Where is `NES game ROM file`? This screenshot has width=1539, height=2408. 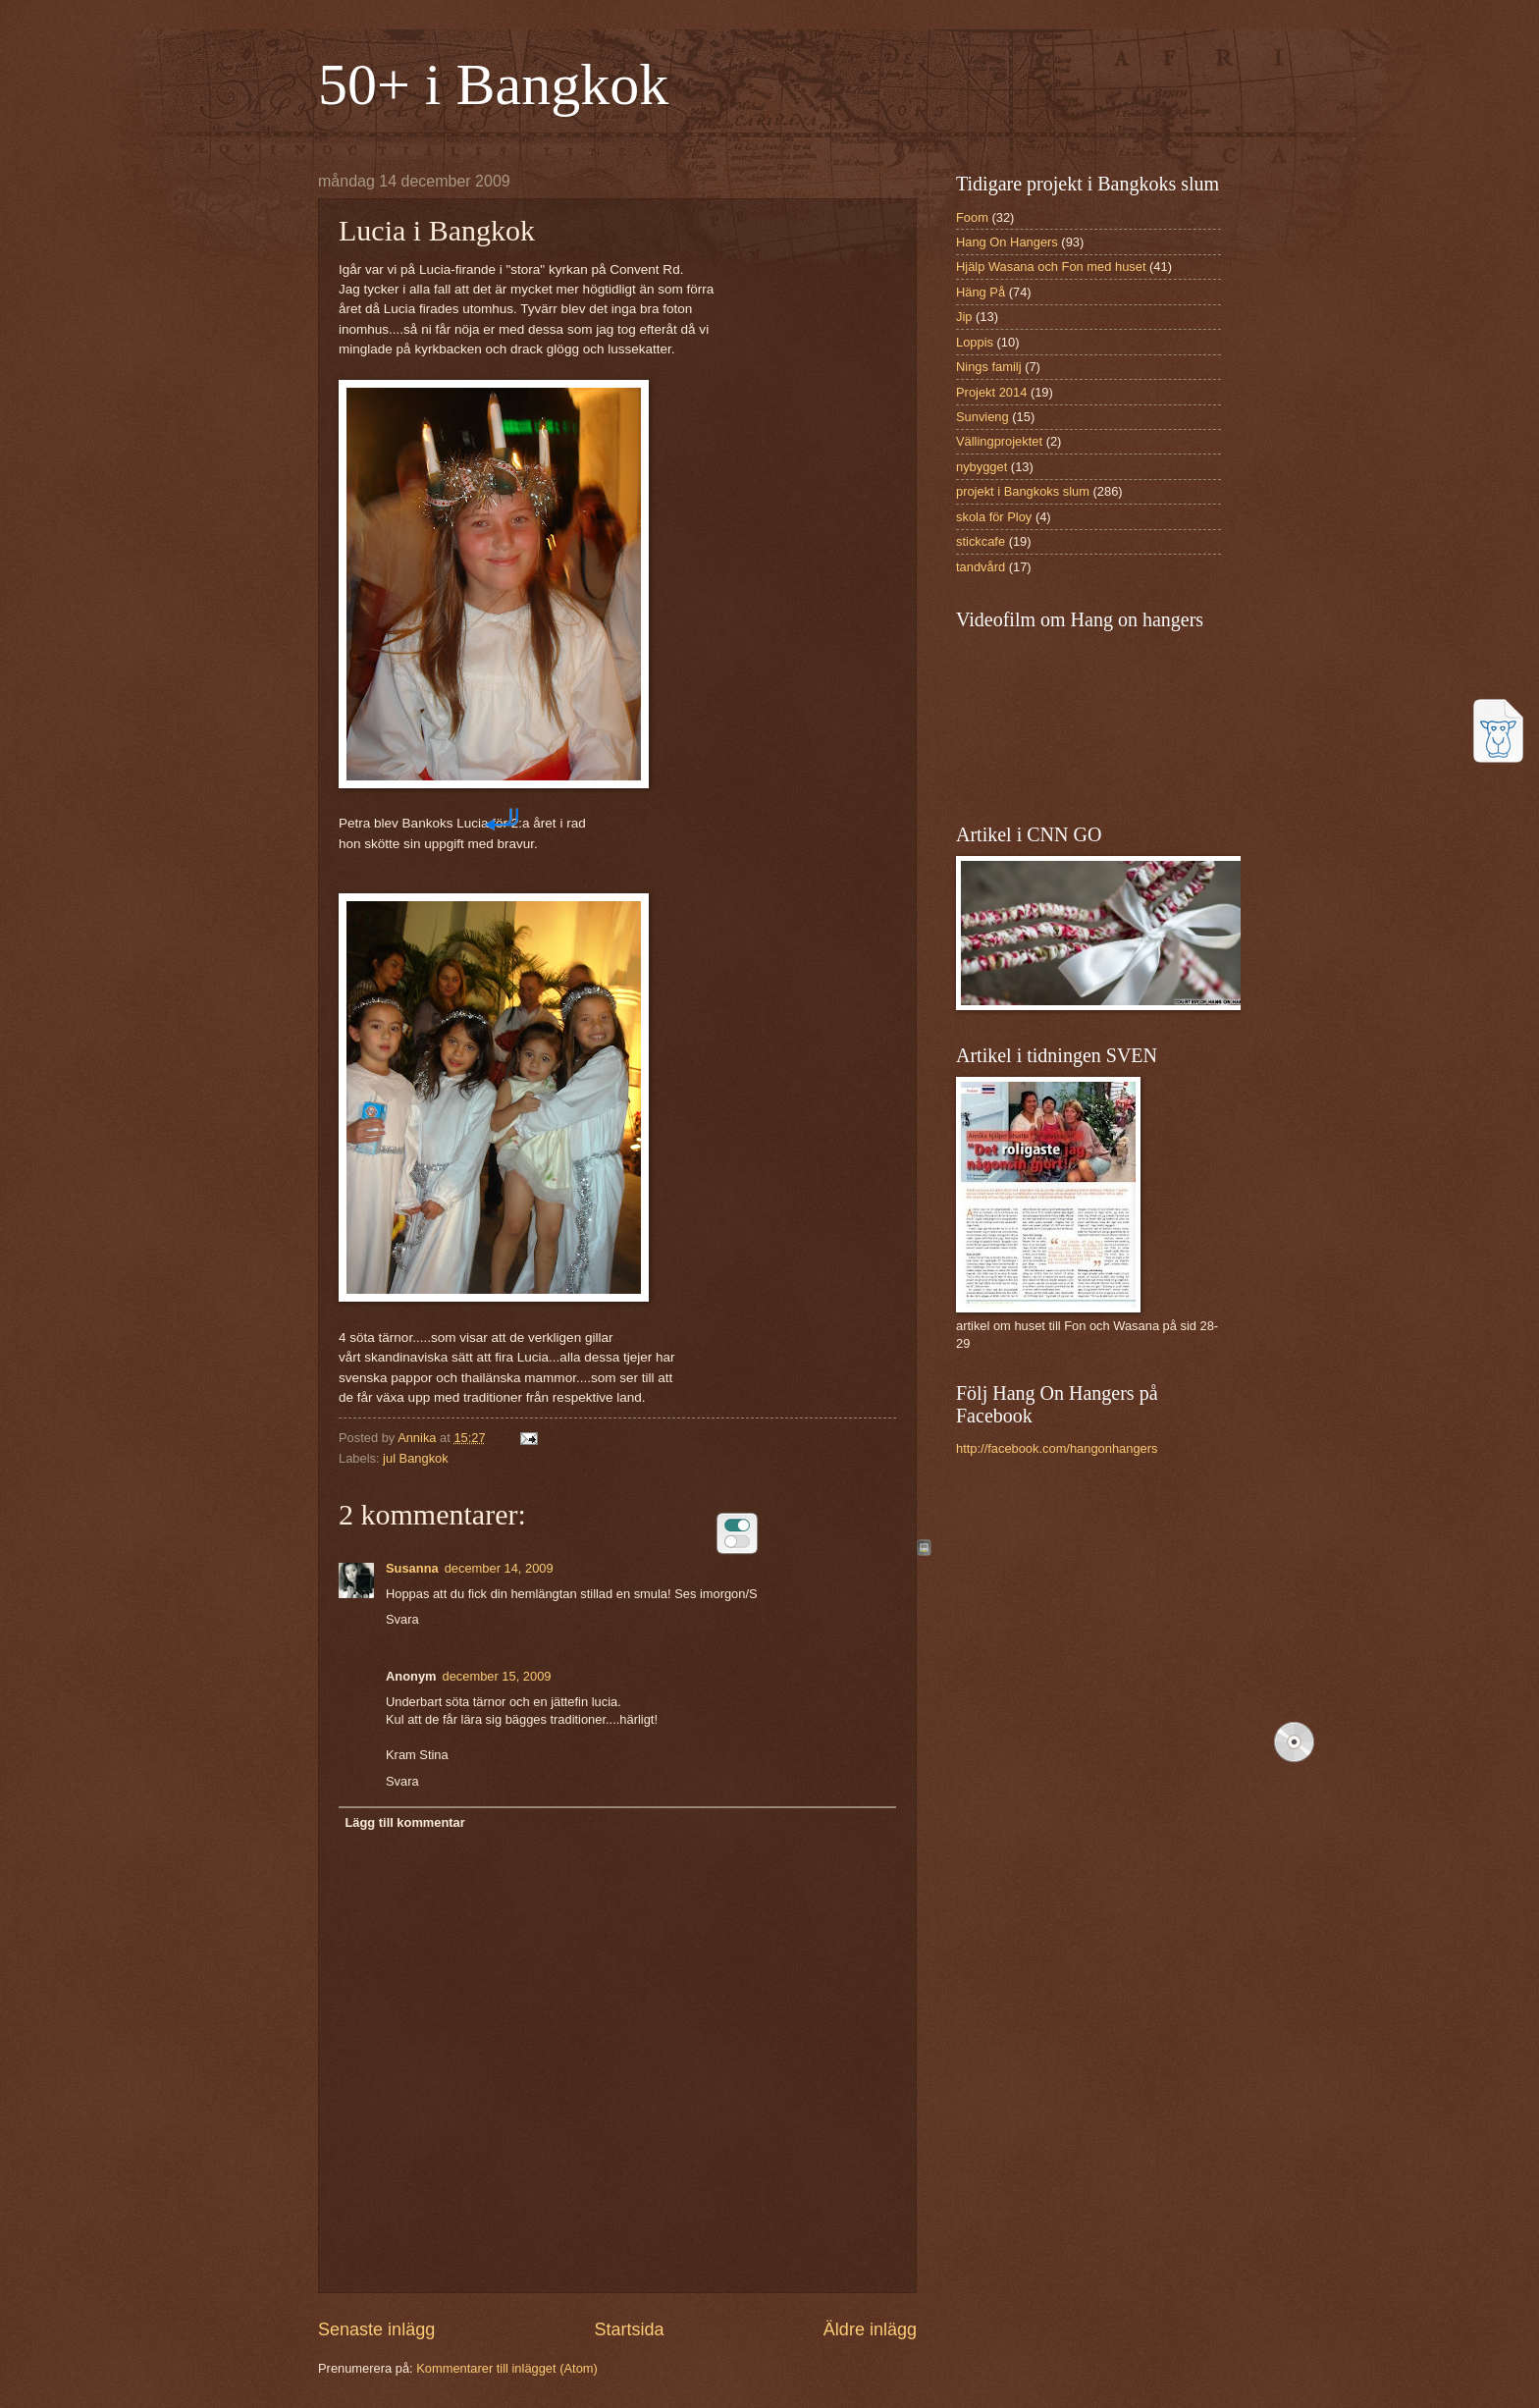 NES game ROM file is located at coordinates (924, 1547).